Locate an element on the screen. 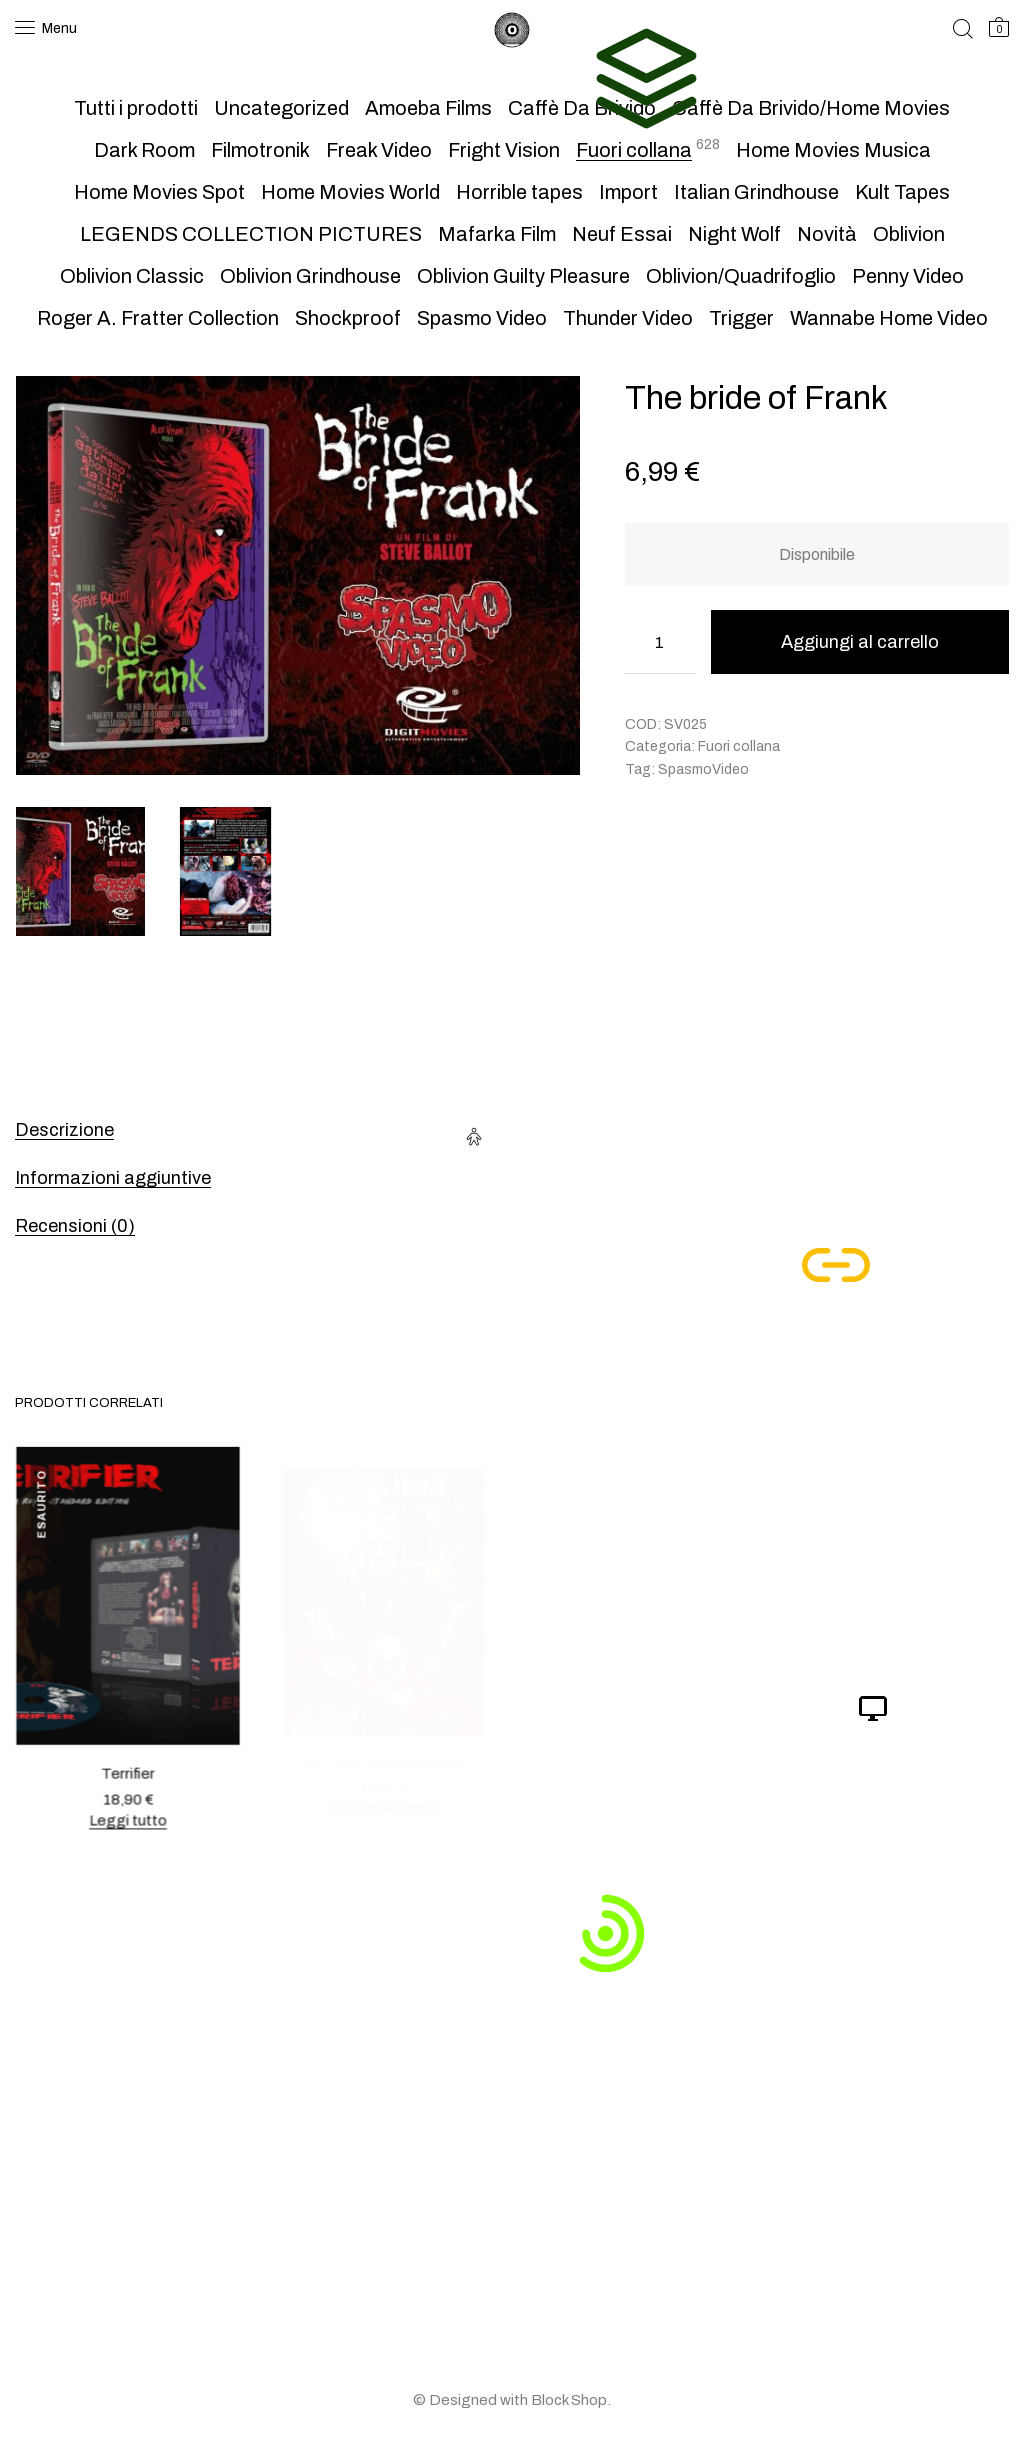  view your profile is located at coordinates (474, 1137).